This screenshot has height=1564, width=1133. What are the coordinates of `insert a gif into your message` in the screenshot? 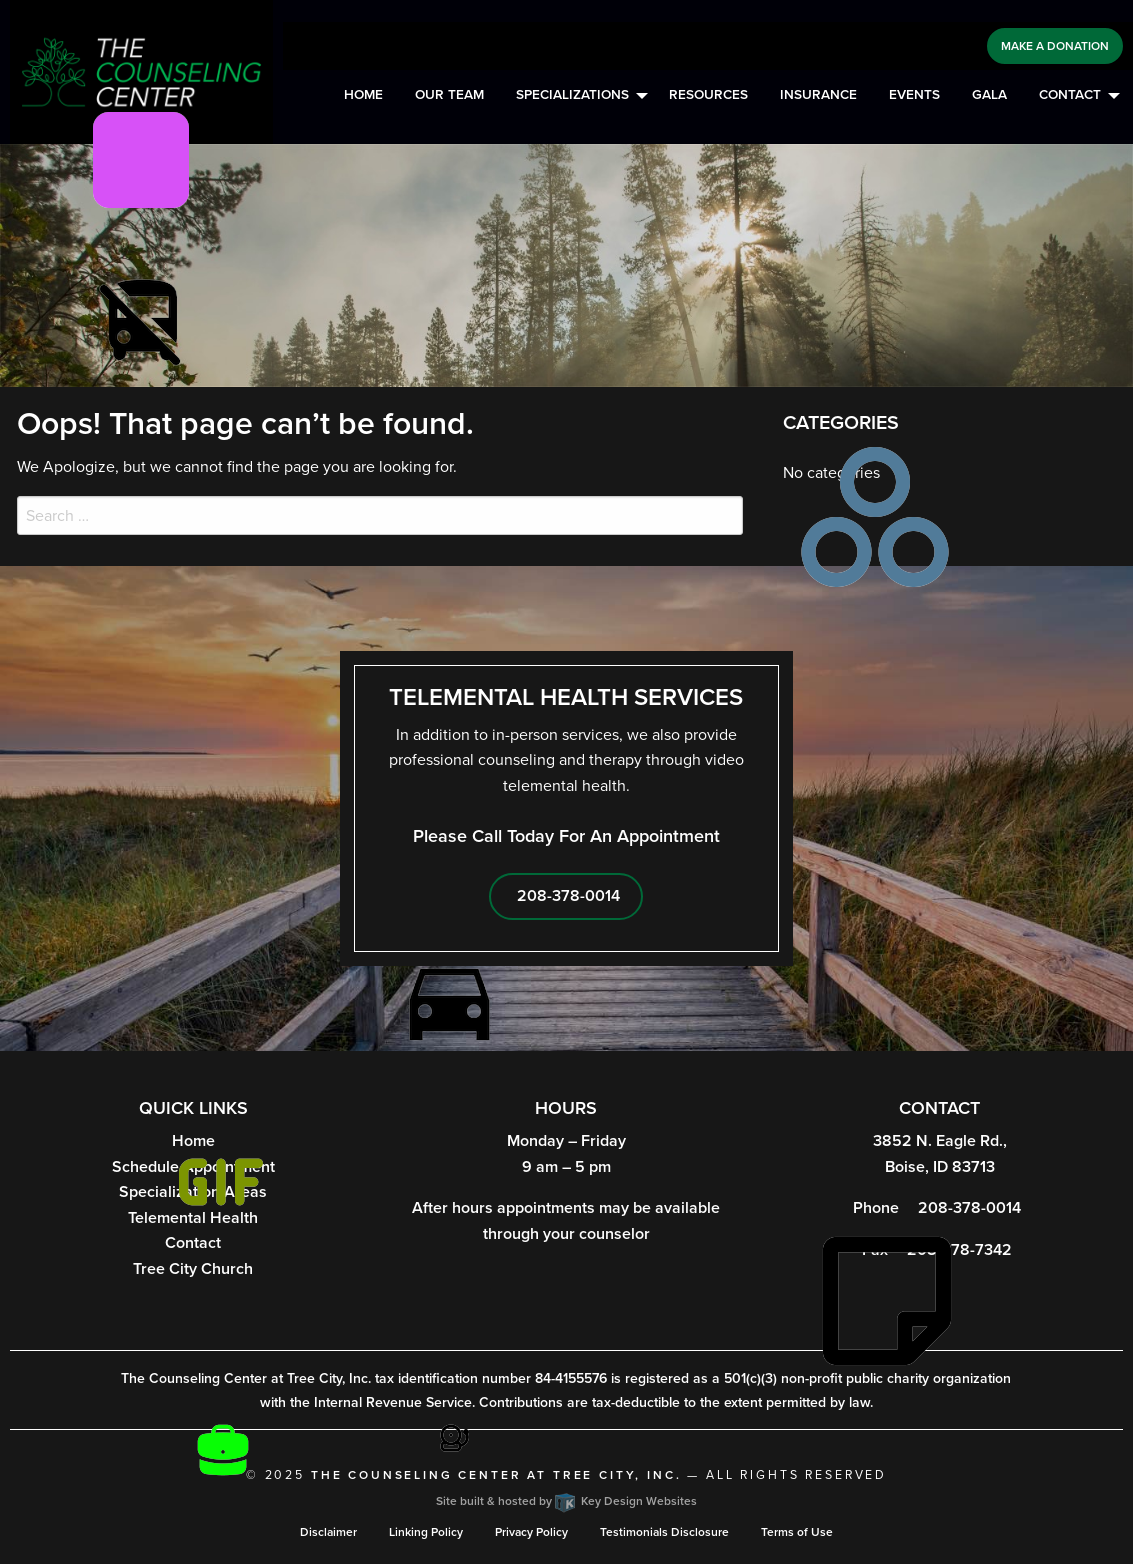 It's located at (221, 1182).